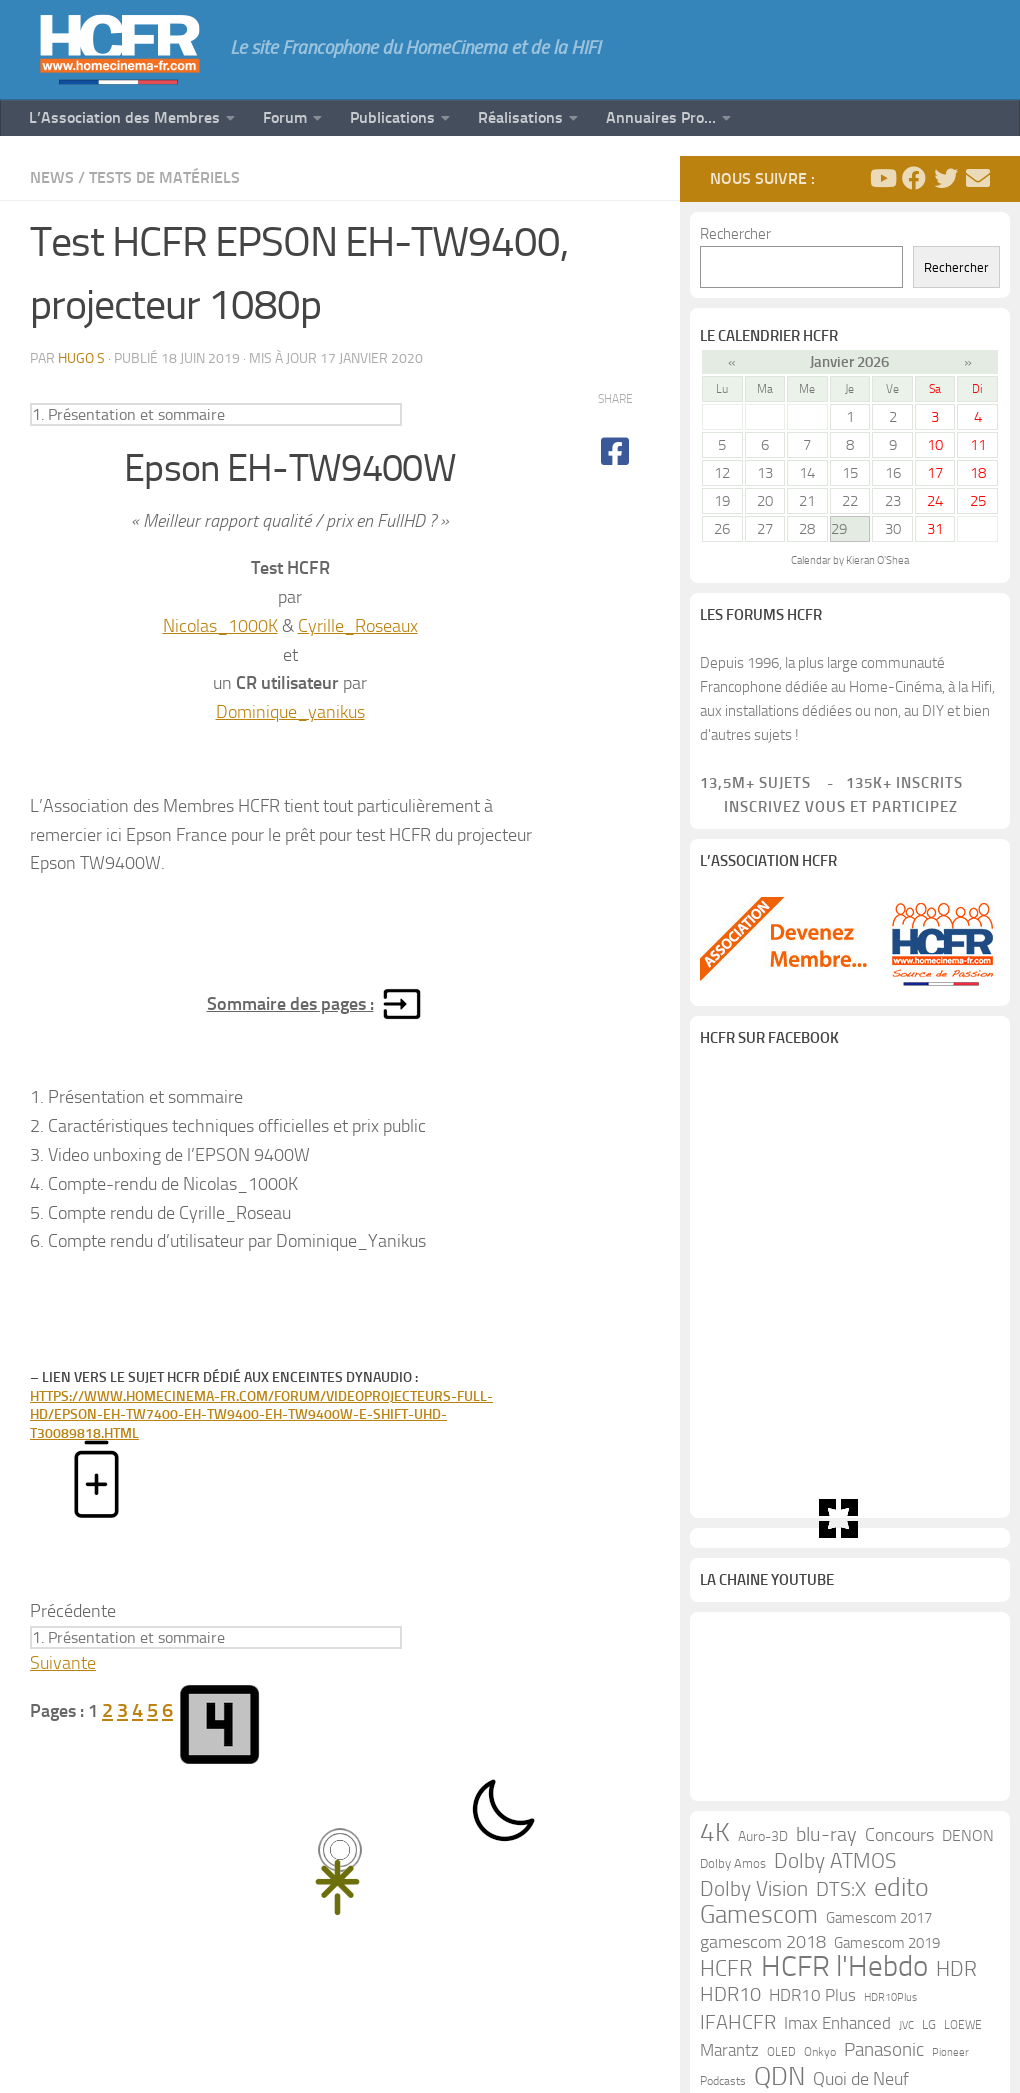  Describe the element at coordinates (502, 1811) in the screenshot. I see `switch to dark mode` at that location.